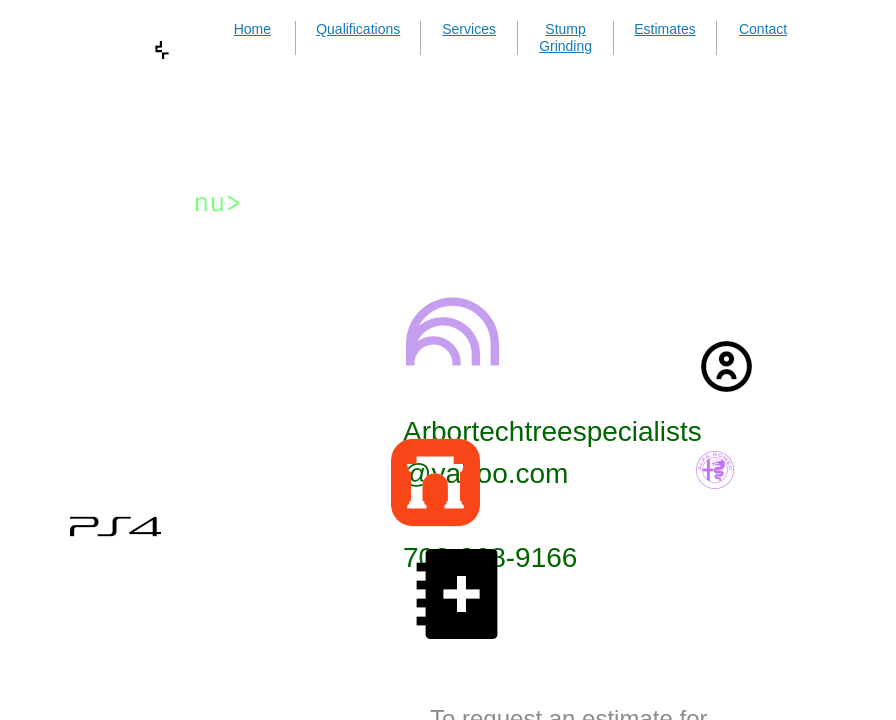  Describe the element at coordinates (726, 366) in the screenshot. I see `access your account or profile` at that location.